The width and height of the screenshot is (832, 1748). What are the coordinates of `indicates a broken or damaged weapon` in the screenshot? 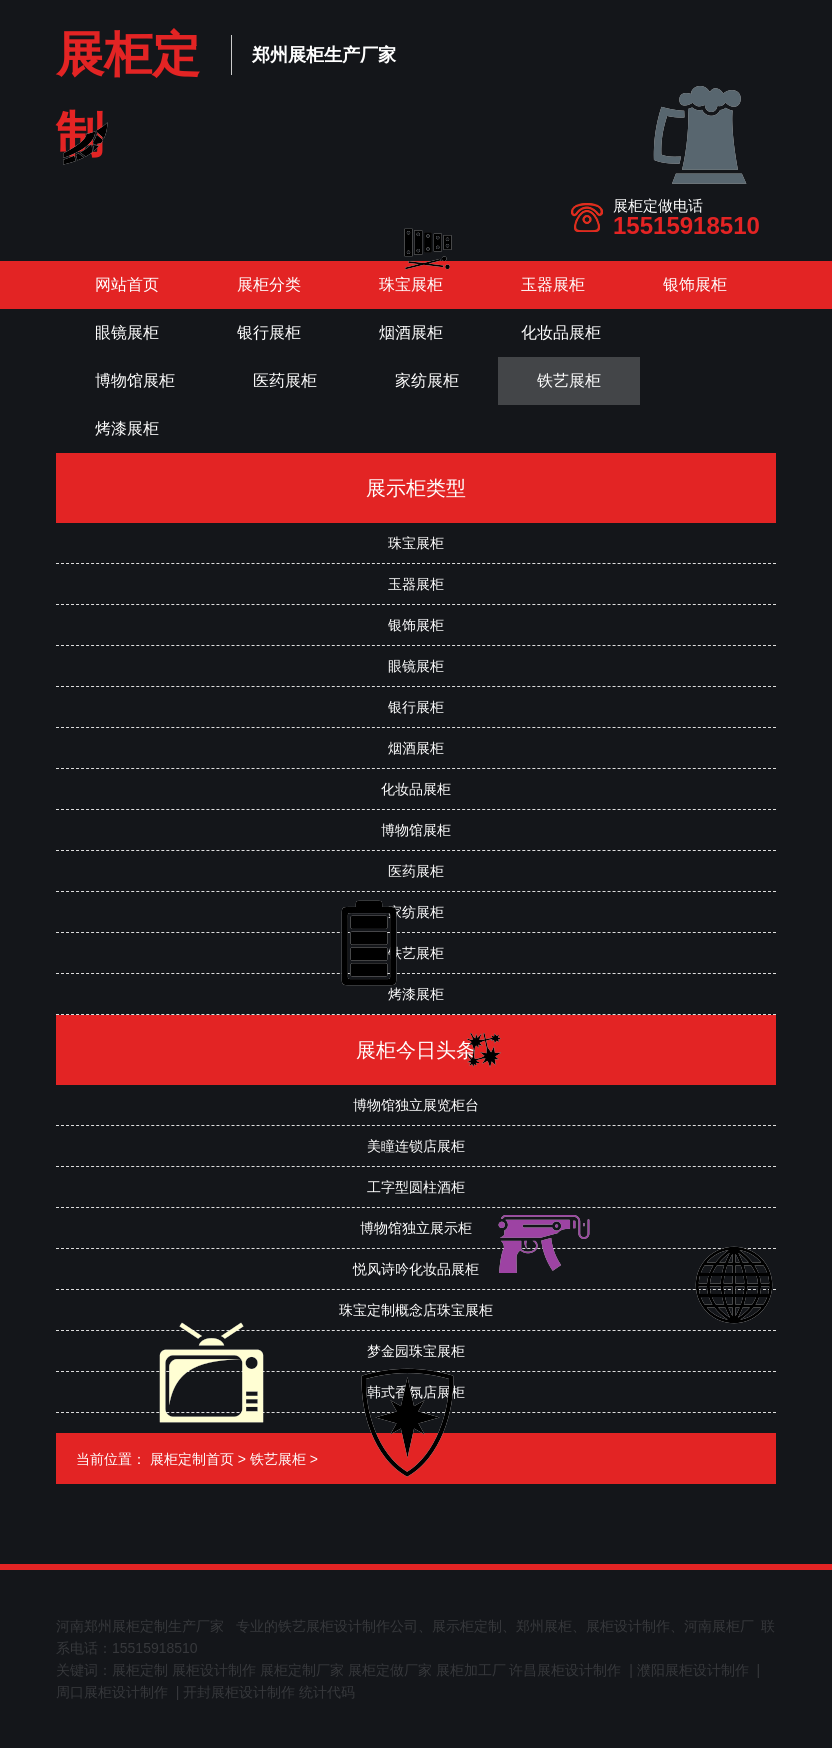 It's located at (85, 144).